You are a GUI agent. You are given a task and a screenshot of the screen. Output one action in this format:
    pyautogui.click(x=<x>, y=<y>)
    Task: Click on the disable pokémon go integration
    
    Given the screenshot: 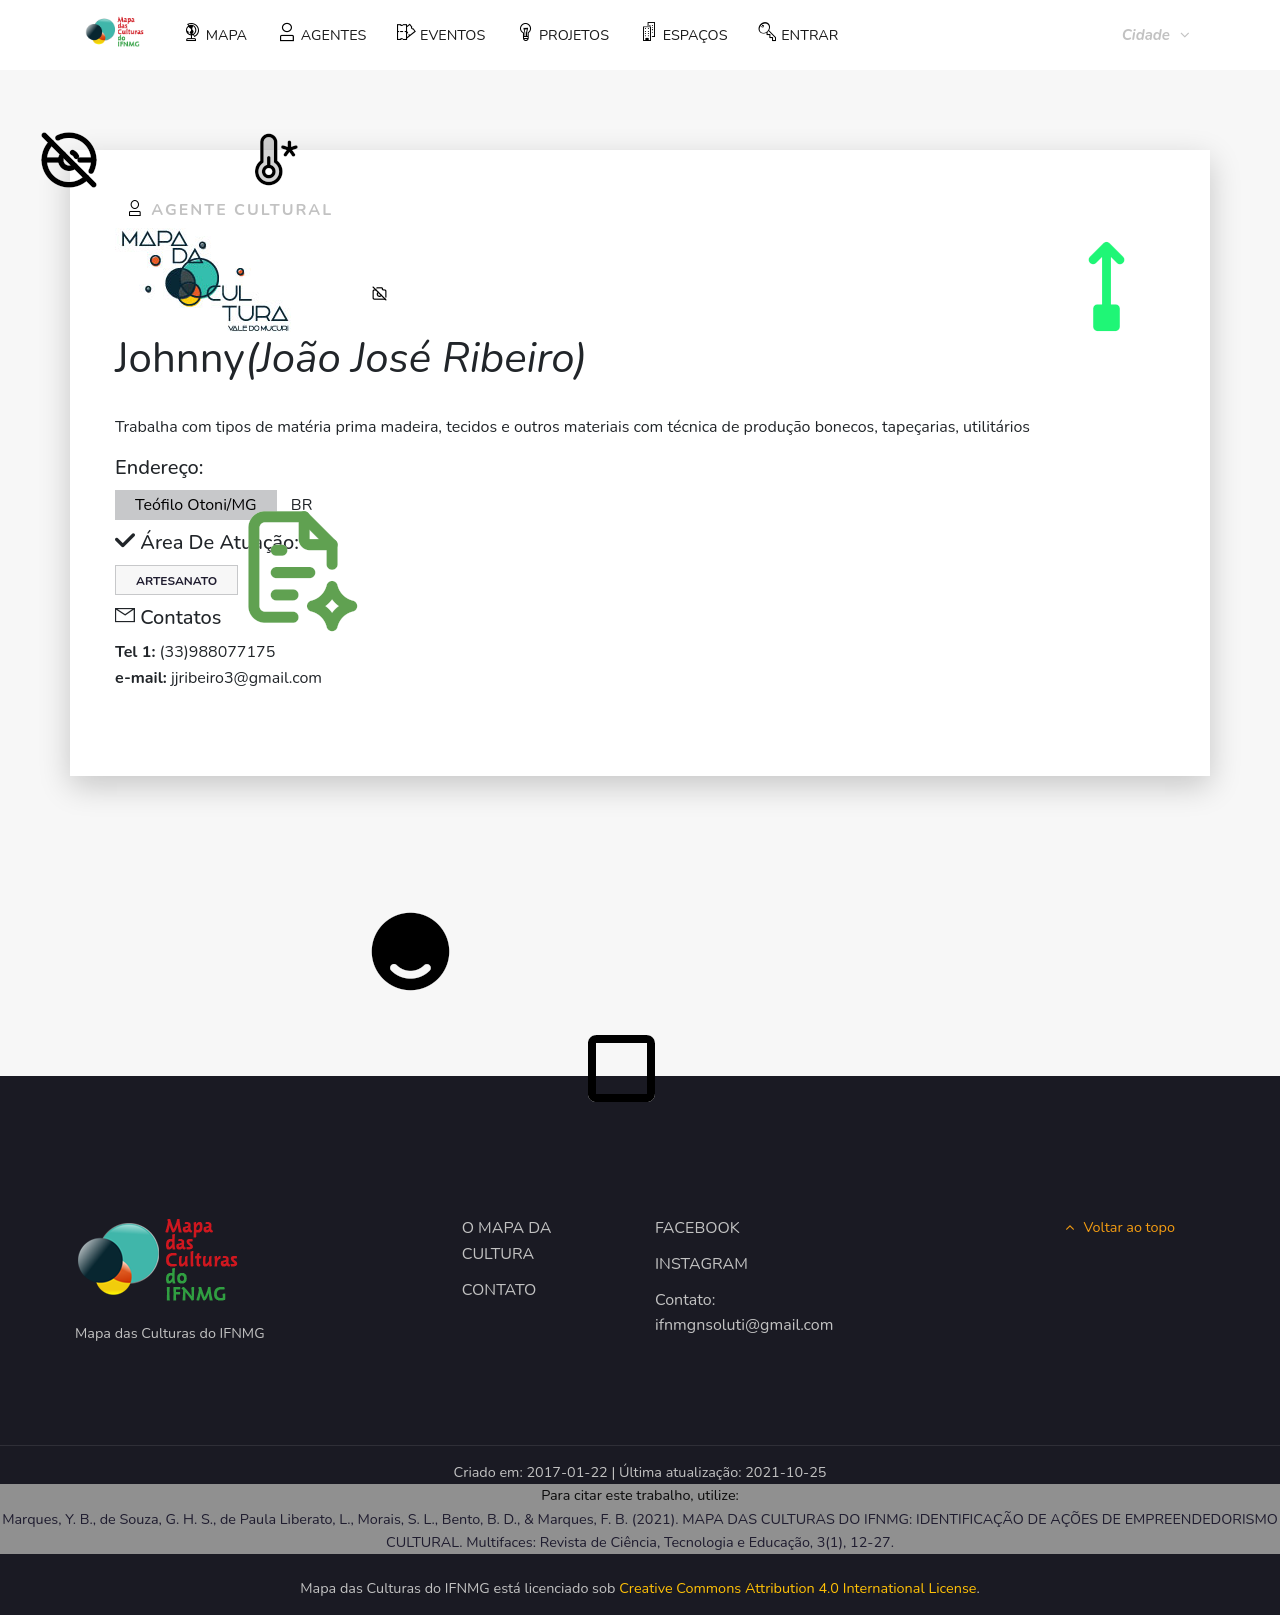 What is the action you would take?
    pyautogui.click(x=69, y=160)
    